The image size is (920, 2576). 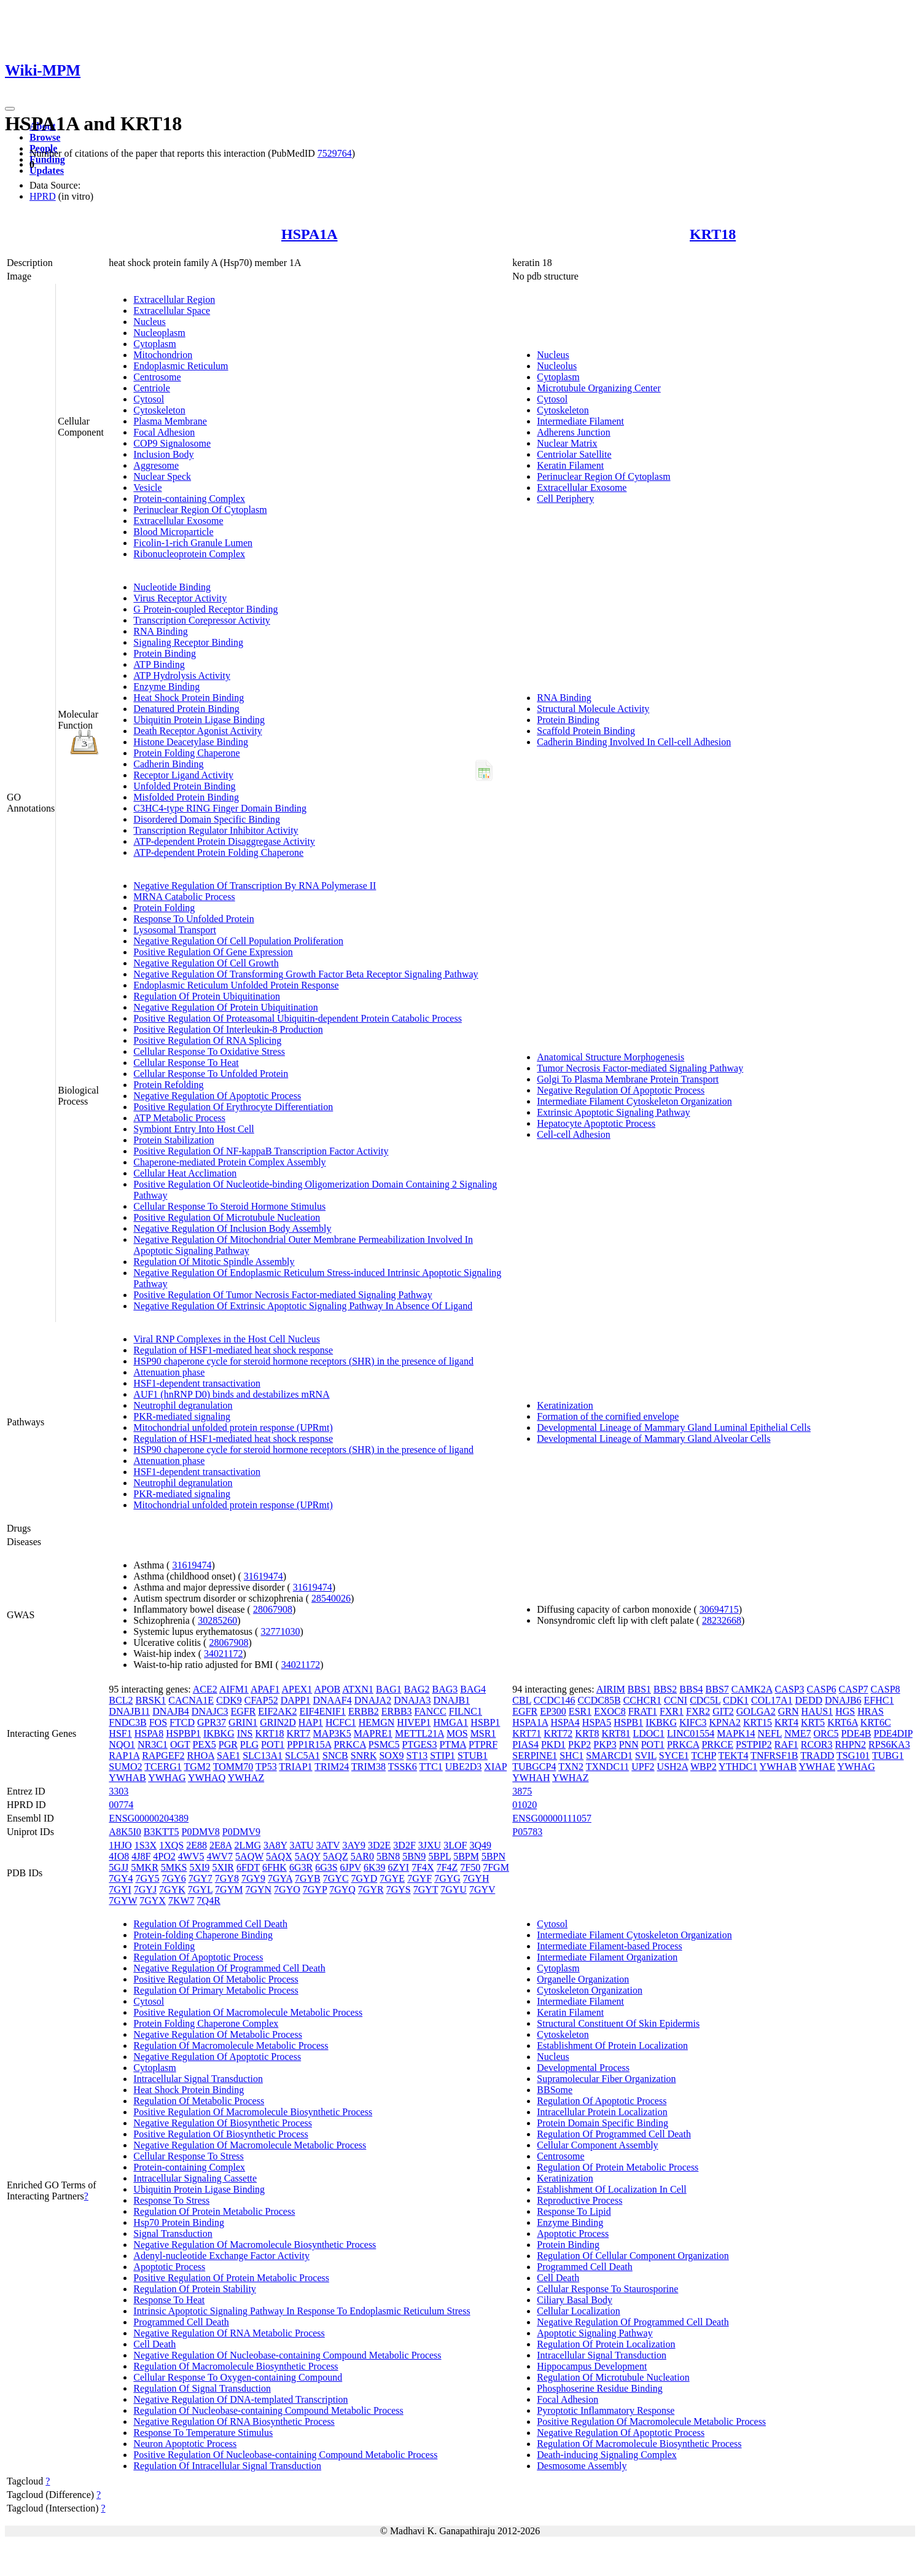 What do you see at coordinates (84, 743) in the screenshot?
I see `open calendar application` at bounding box center [84, 743].